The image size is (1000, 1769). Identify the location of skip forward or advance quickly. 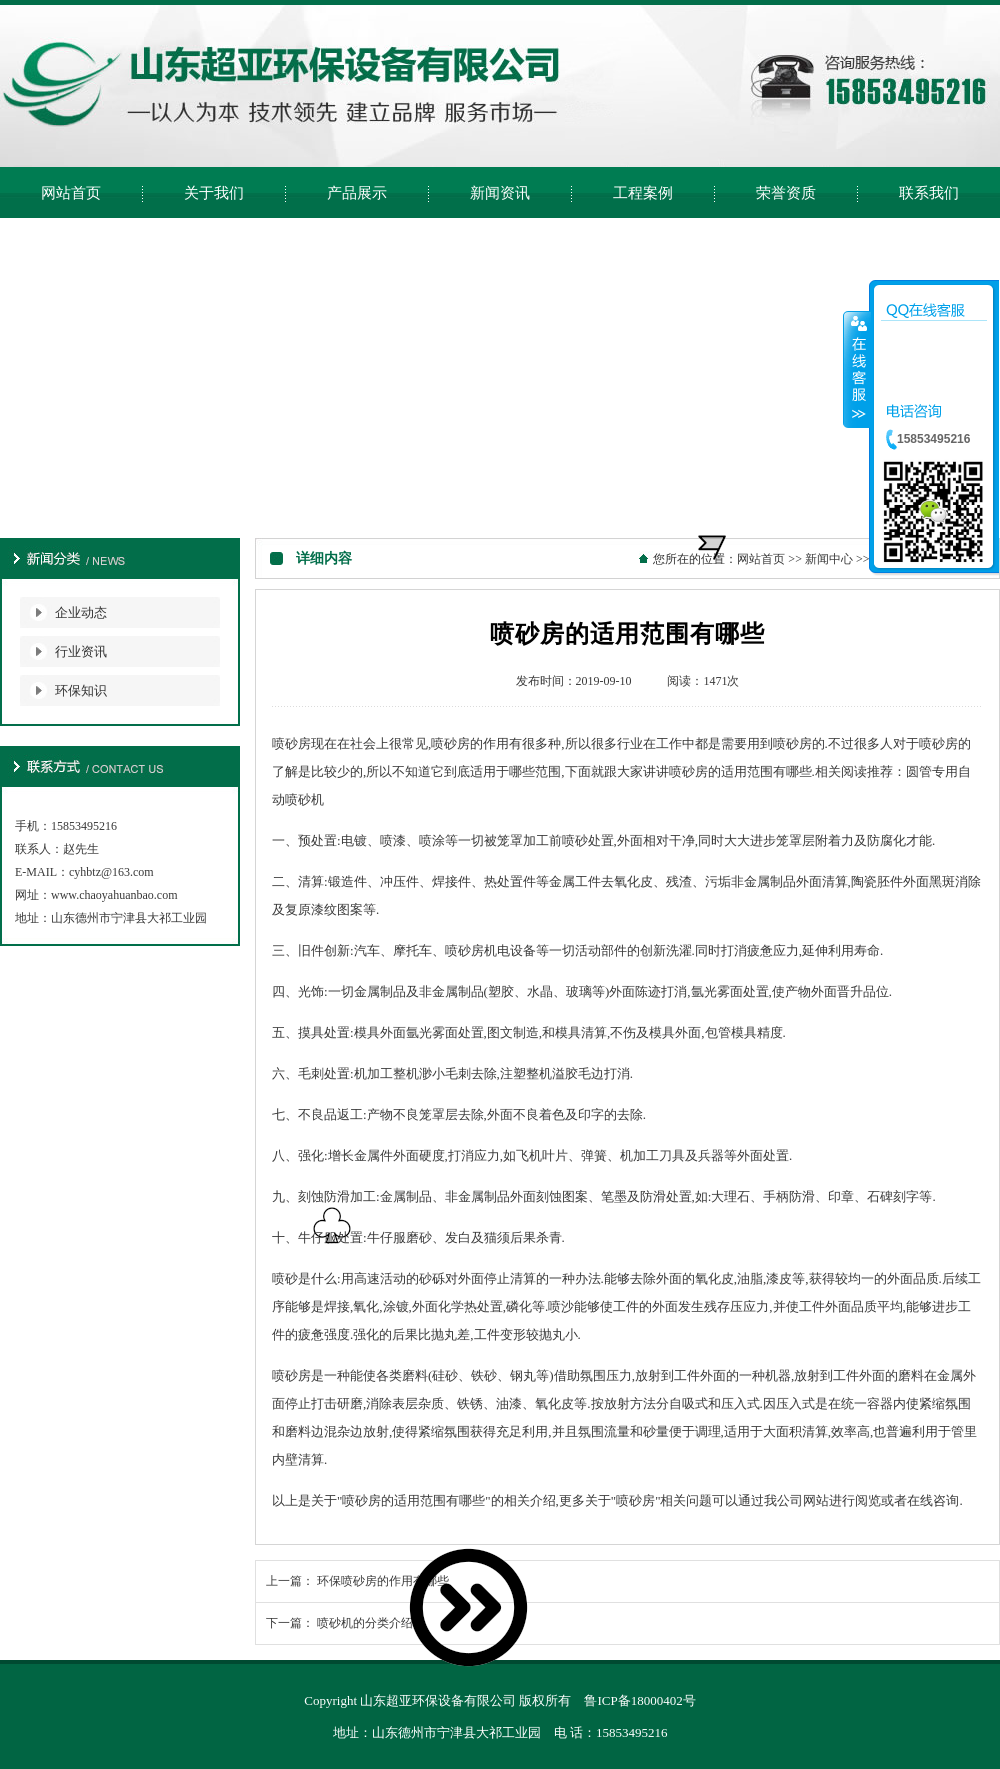
(468, 1607).